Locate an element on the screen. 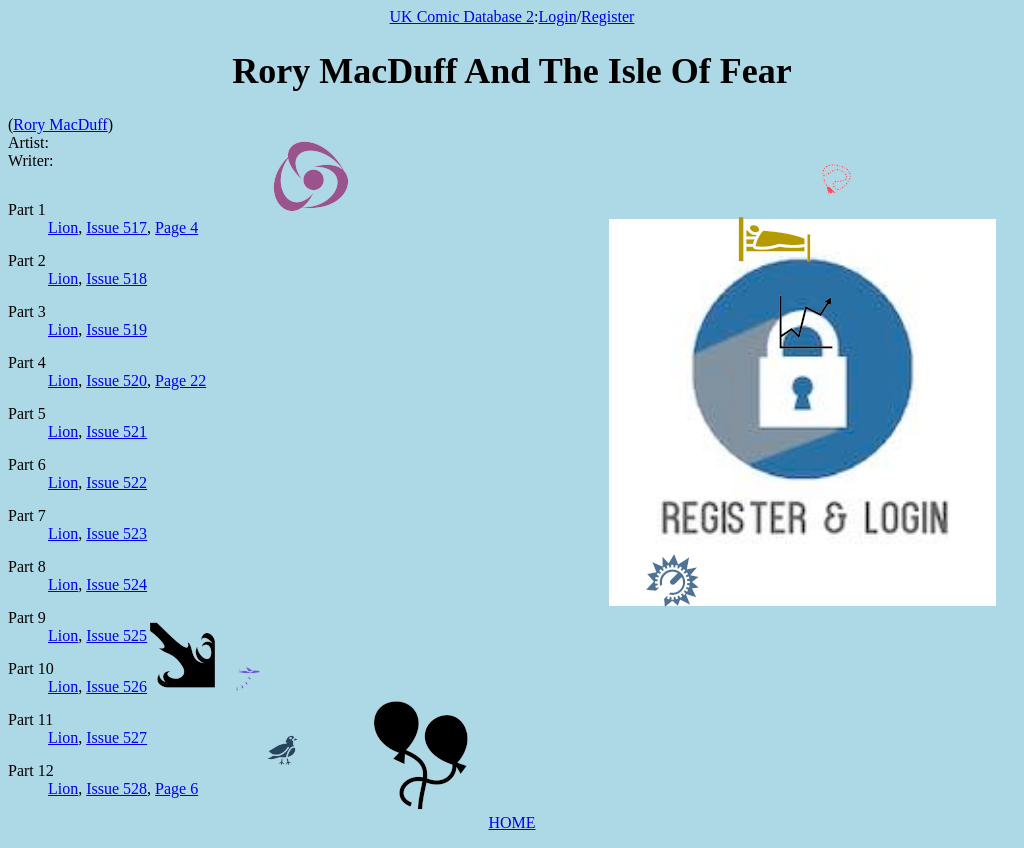 This screenshot has height=848, width=1024. indicates a celebration or party event is located at coordinates (419, 754).